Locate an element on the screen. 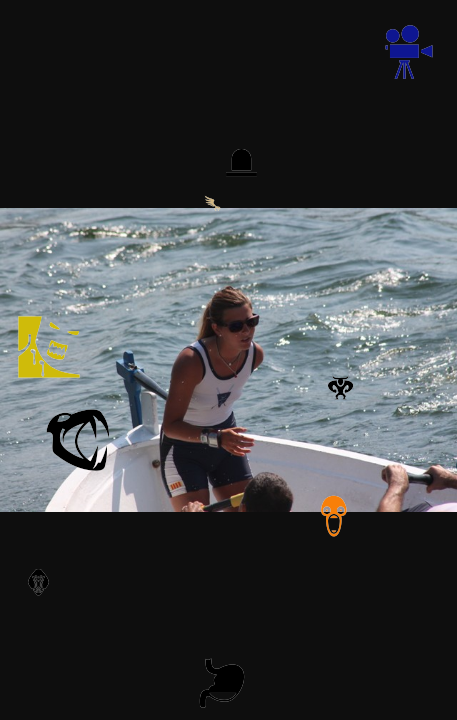 The height and width of the screenshot is (720, 457). indicates a horror or terror game genre is located at coordinates (334, 516).